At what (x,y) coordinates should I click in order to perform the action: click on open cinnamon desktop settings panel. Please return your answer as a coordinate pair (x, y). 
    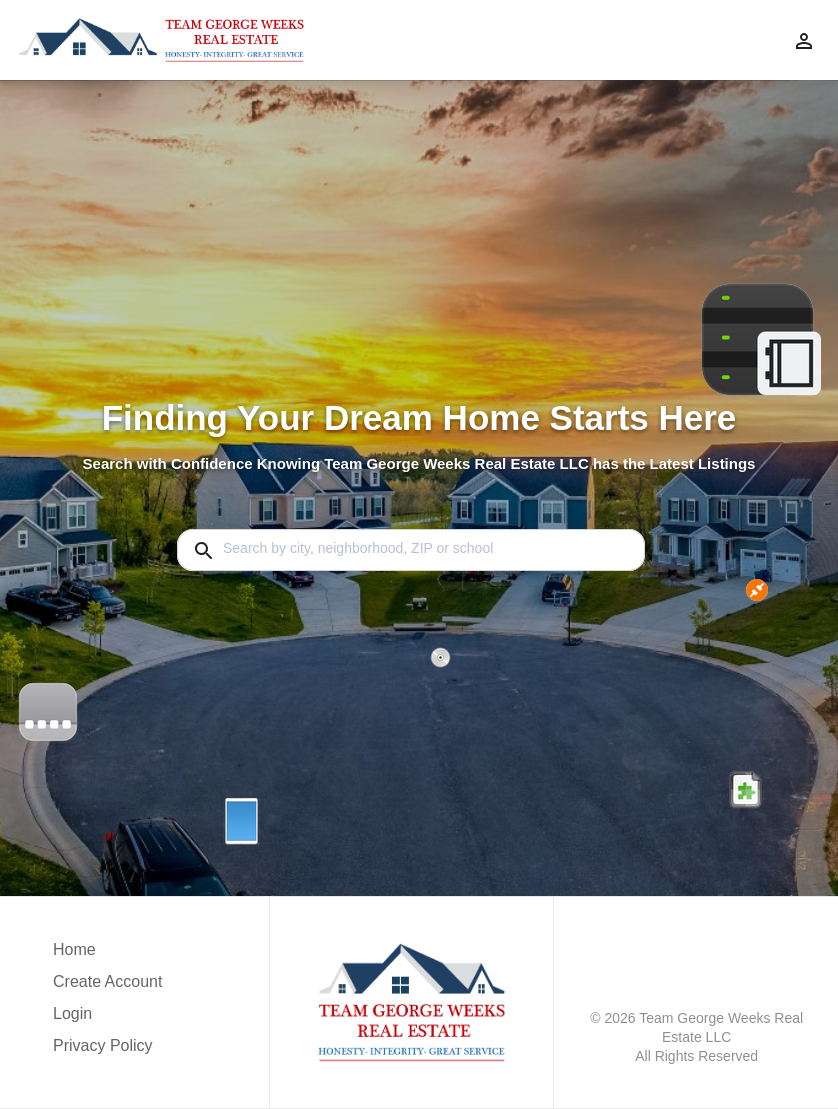
    Looking at the image, I should click on (48, 713).